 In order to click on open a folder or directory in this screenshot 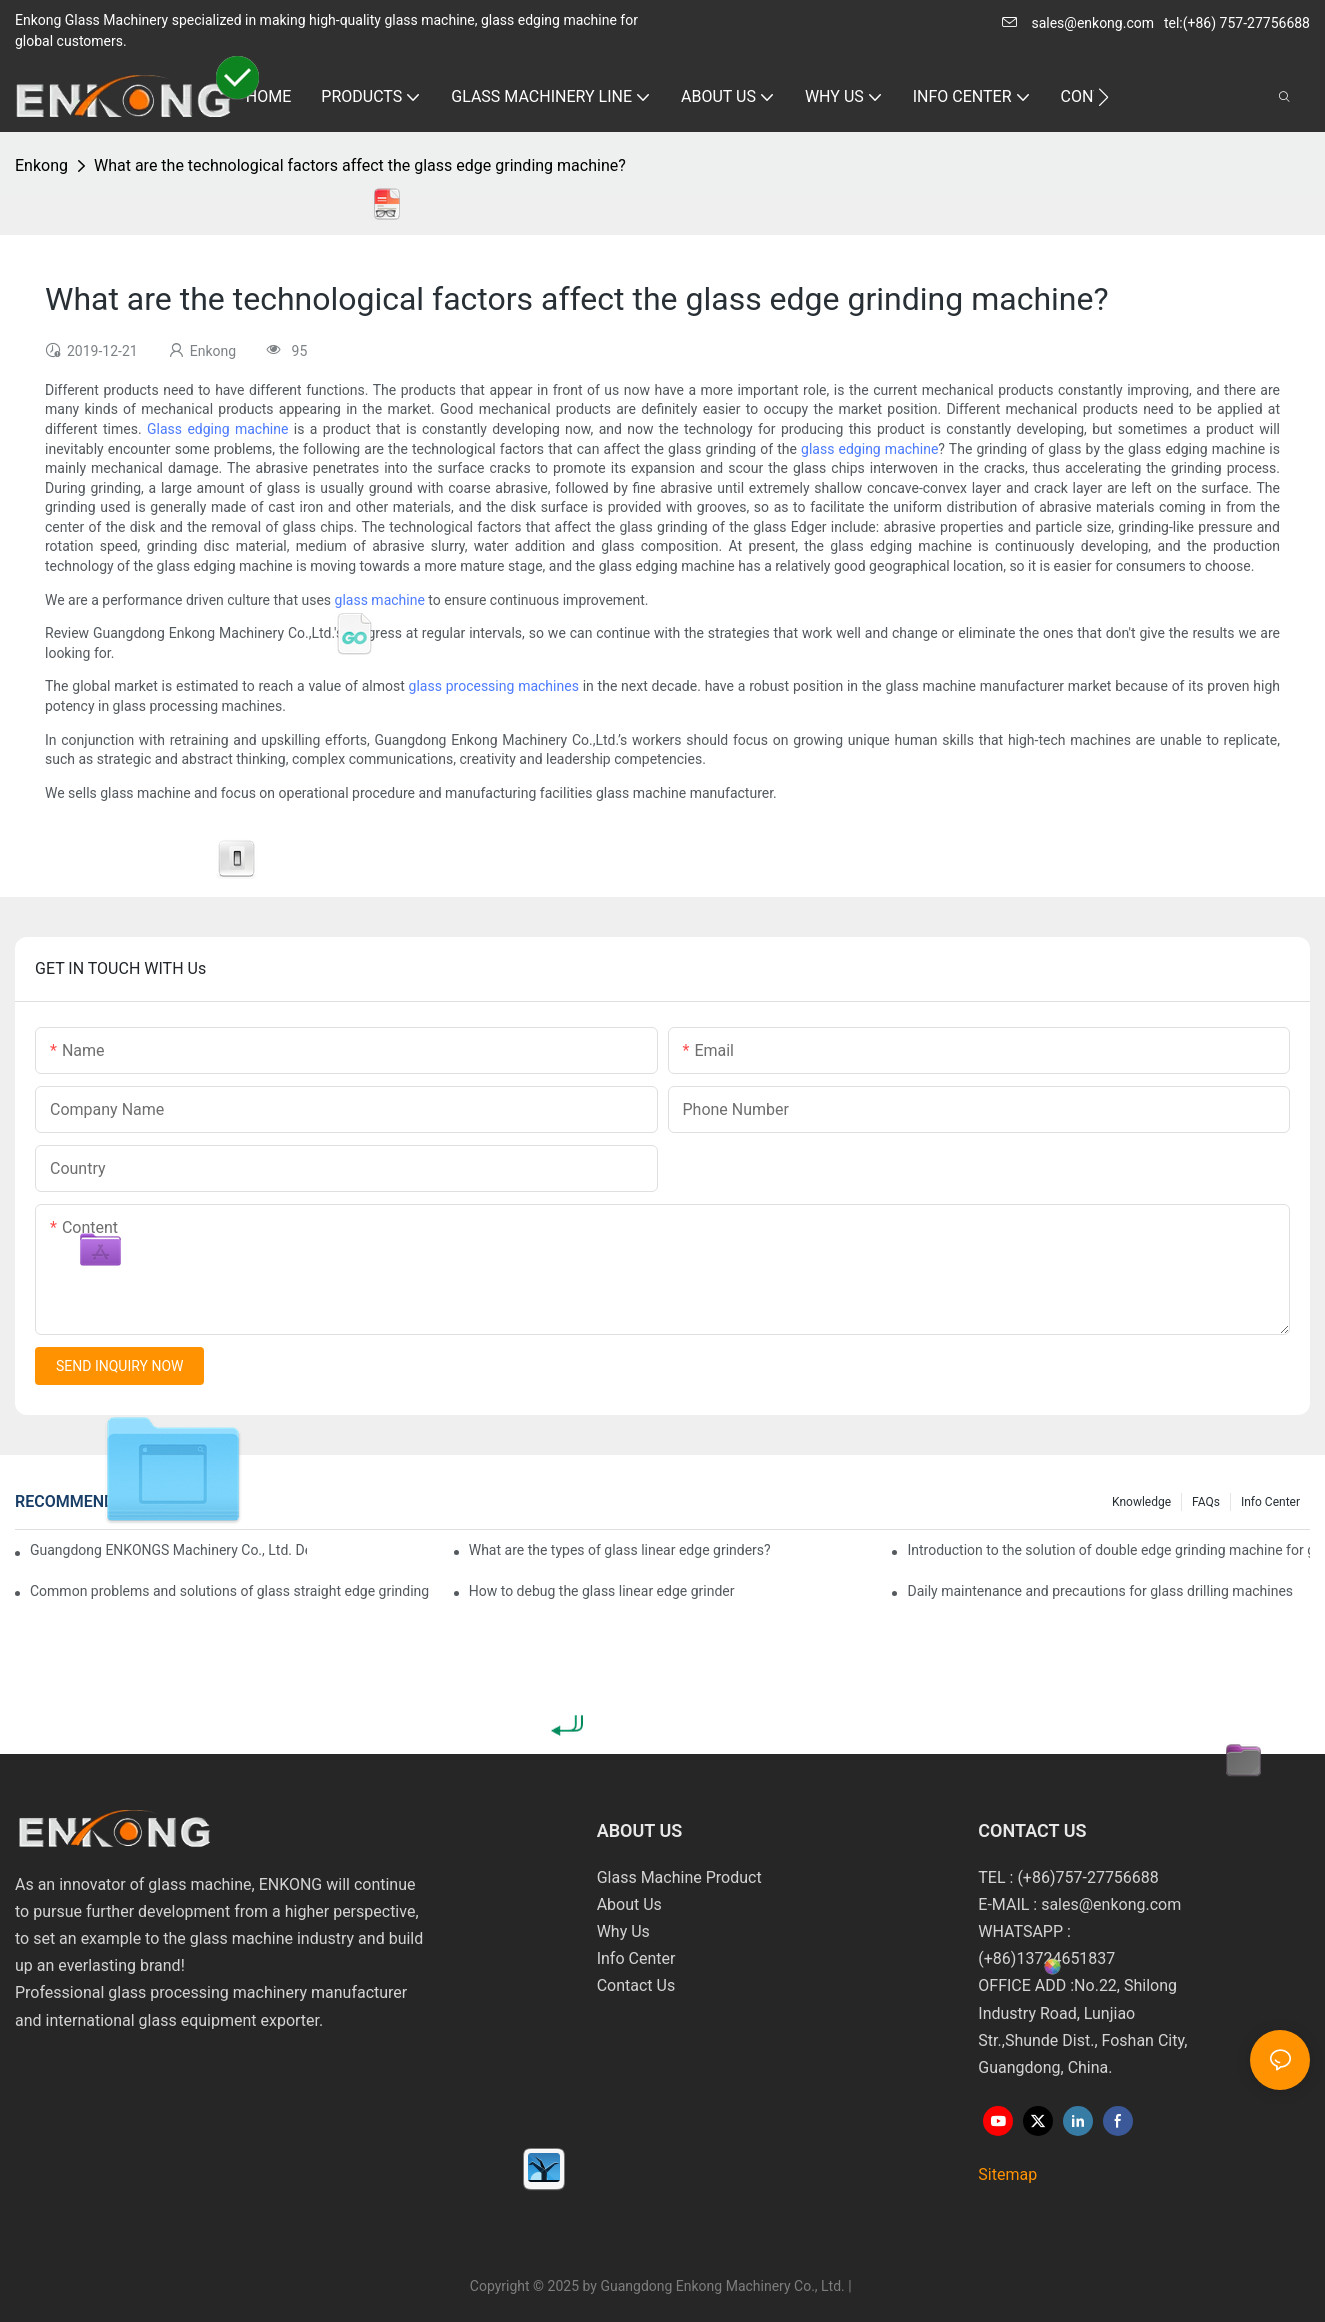, I will do `click(1243, 1759)`.